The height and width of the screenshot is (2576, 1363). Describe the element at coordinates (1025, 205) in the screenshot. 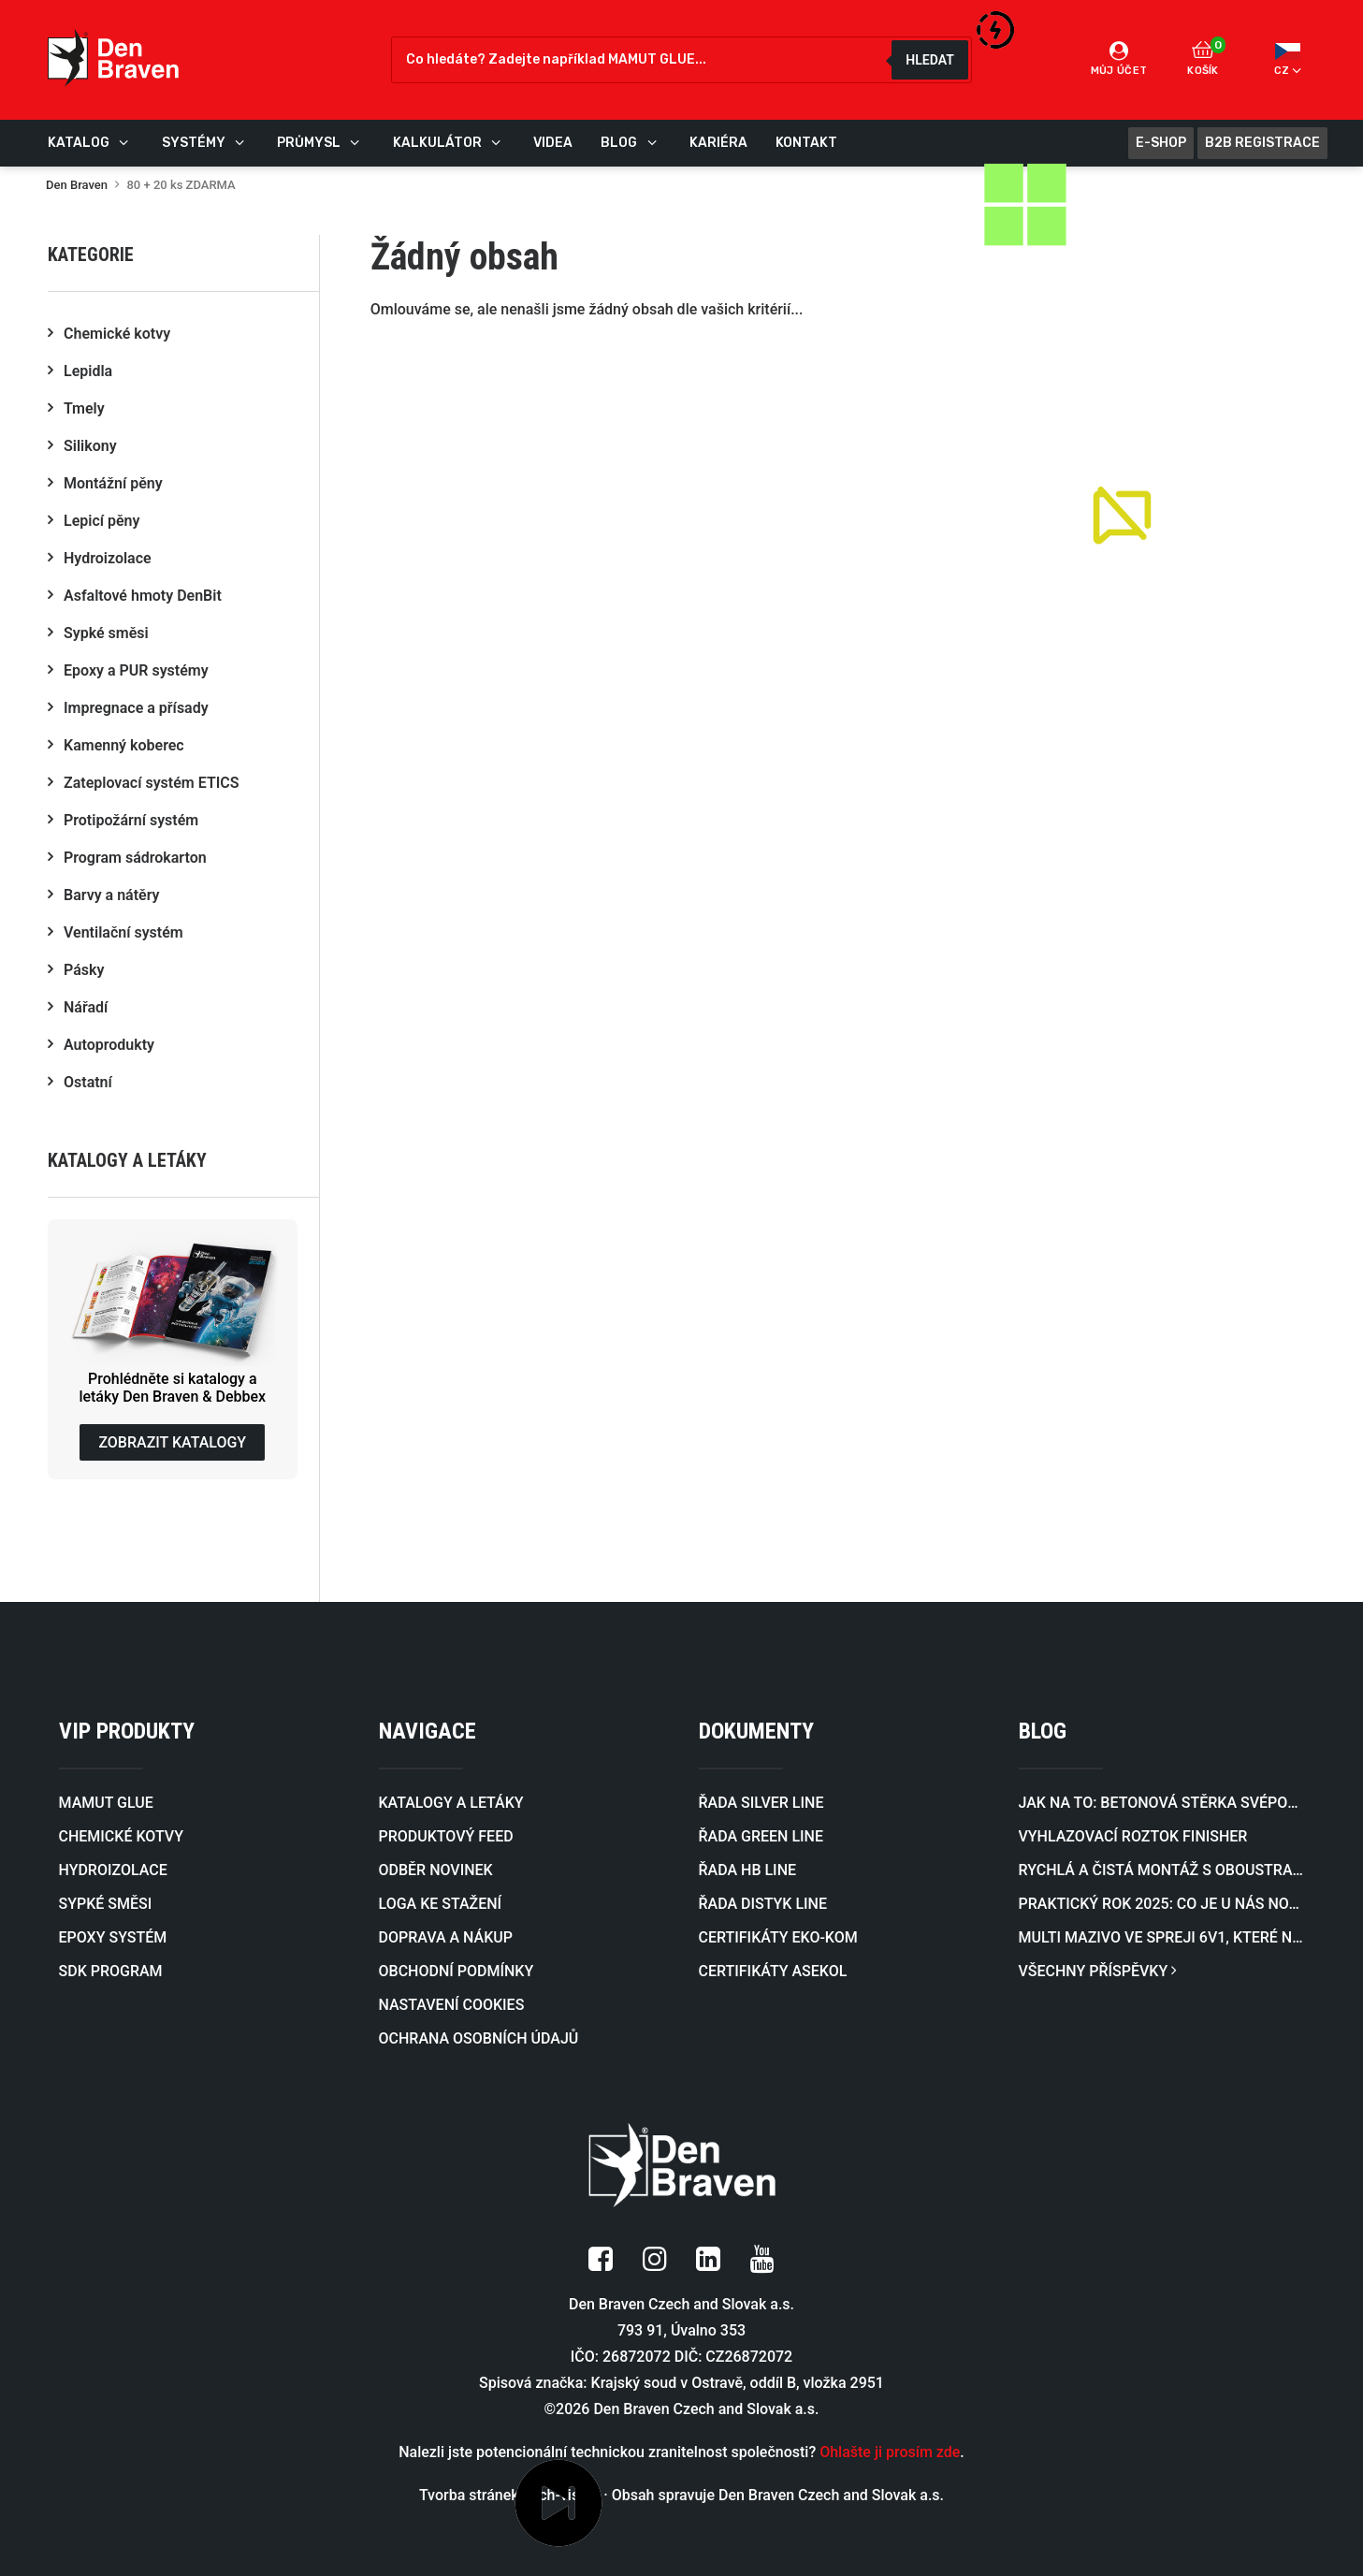

I see `sign in with Microsoft account` at that location.